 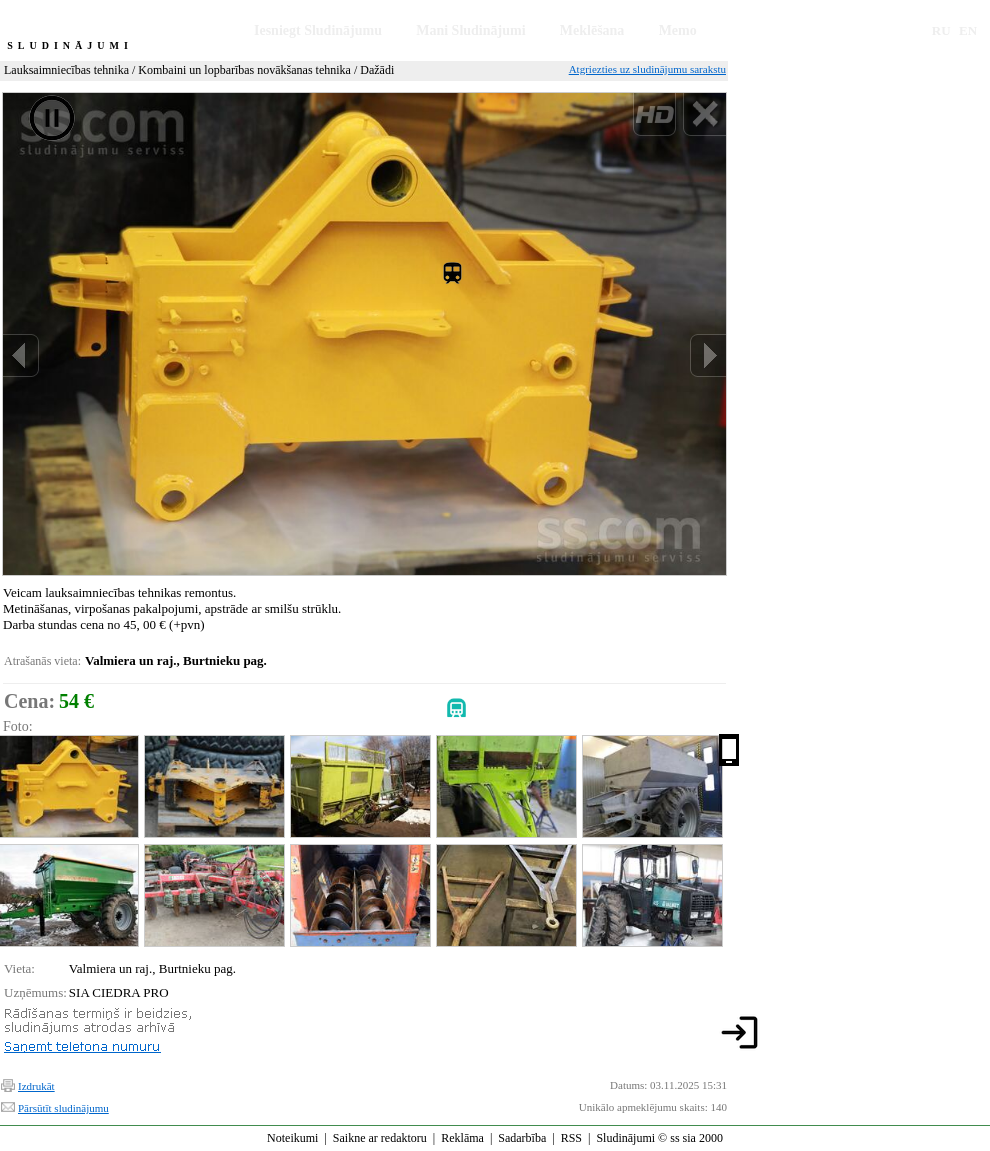 What do you see at coordinates (729, 750) in the screenshot?
I see `indicates android device or mobile phone` at bounding box center [729, 750].